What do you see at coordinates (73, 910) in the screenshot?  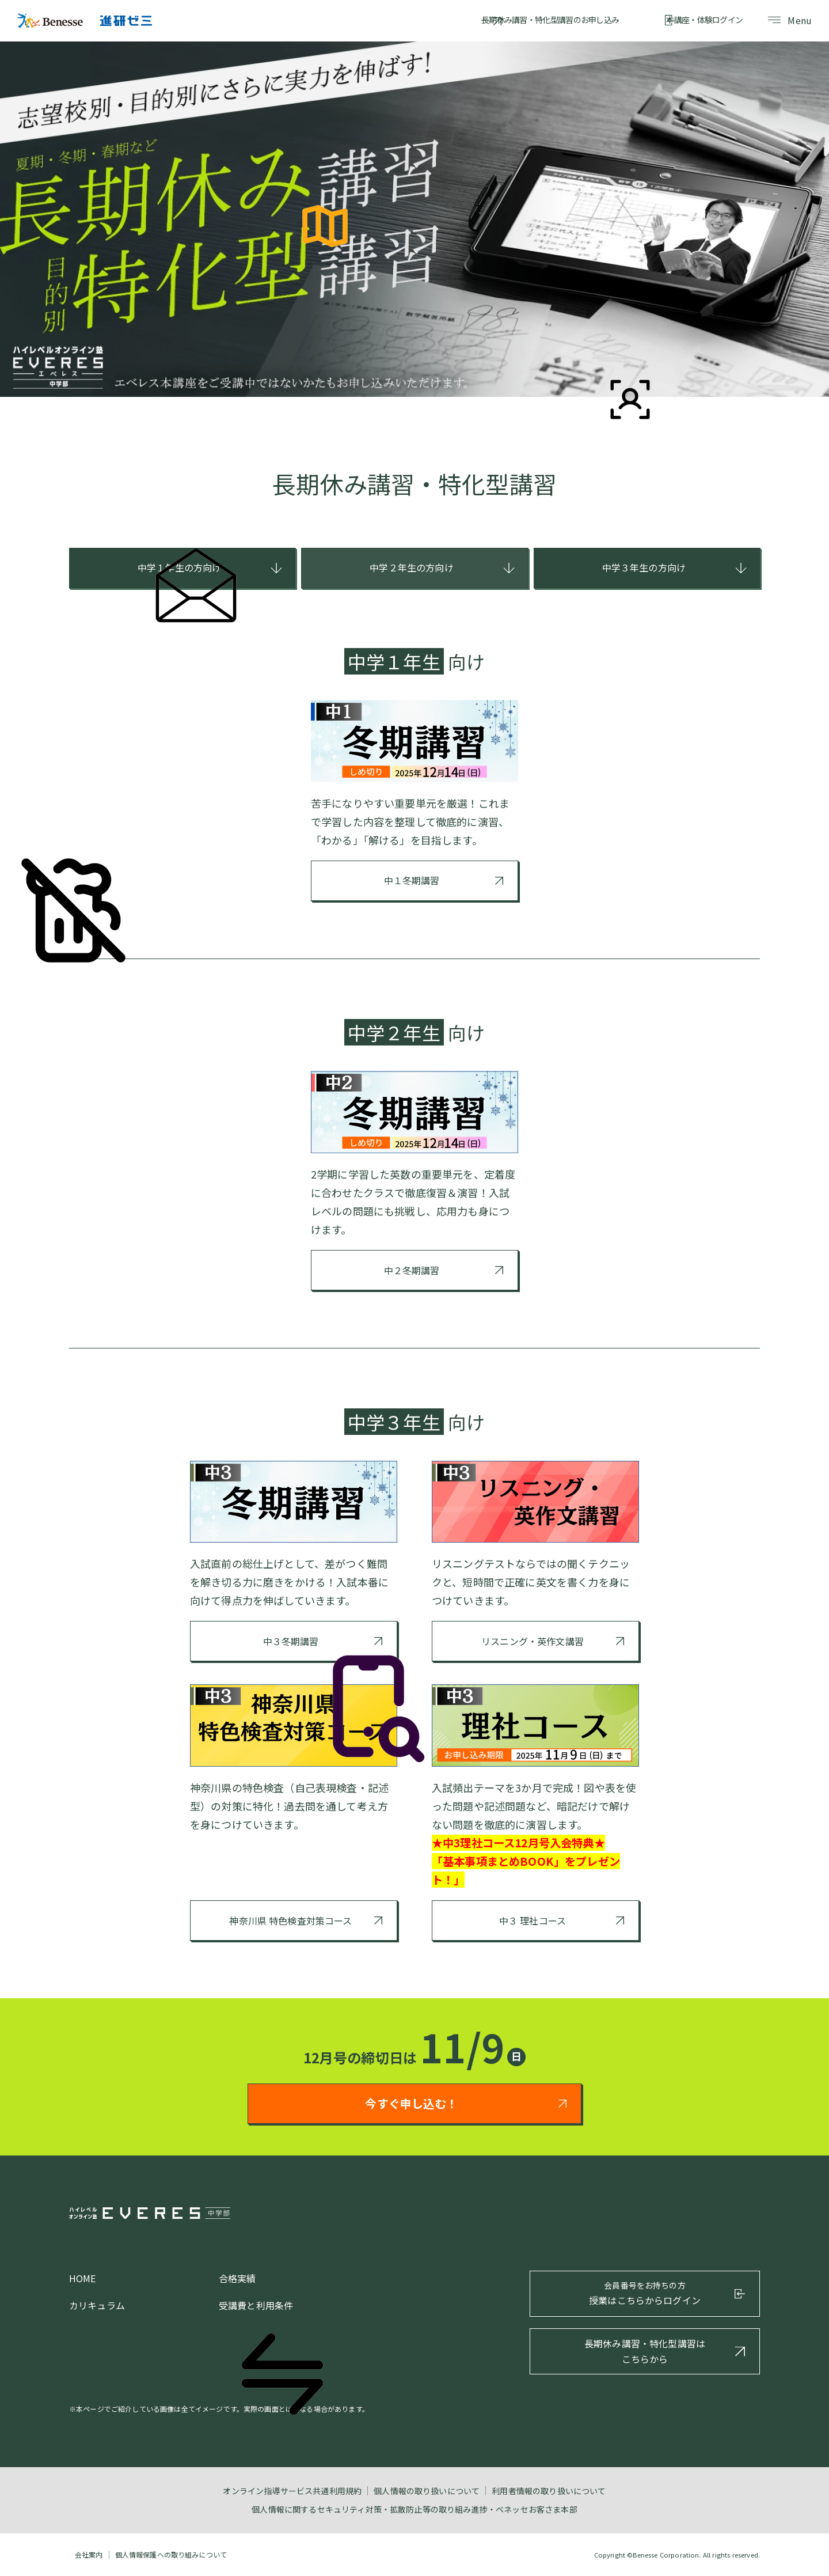 I see `indicates alcohol-free option or venue` at bounding box center [73, 910].